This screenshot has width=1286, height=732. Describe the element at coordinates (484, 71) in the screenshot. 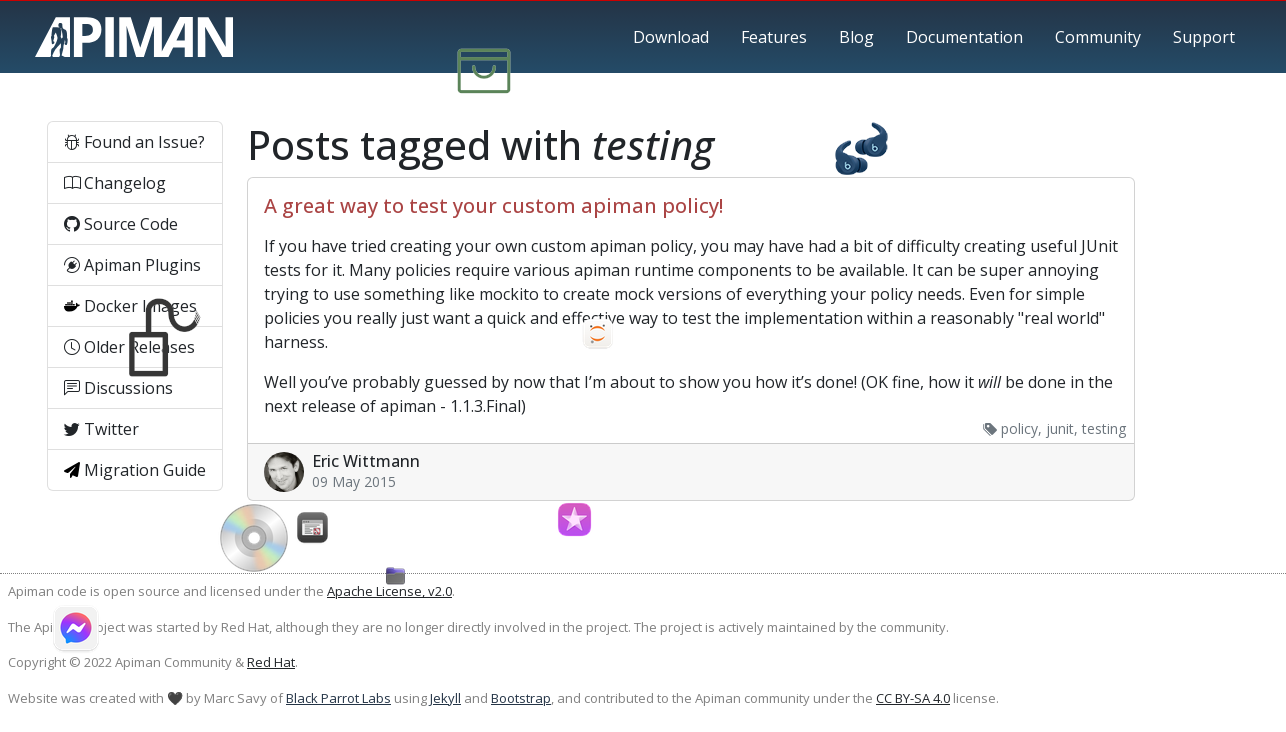

I see `view your shopping bag` at that location.